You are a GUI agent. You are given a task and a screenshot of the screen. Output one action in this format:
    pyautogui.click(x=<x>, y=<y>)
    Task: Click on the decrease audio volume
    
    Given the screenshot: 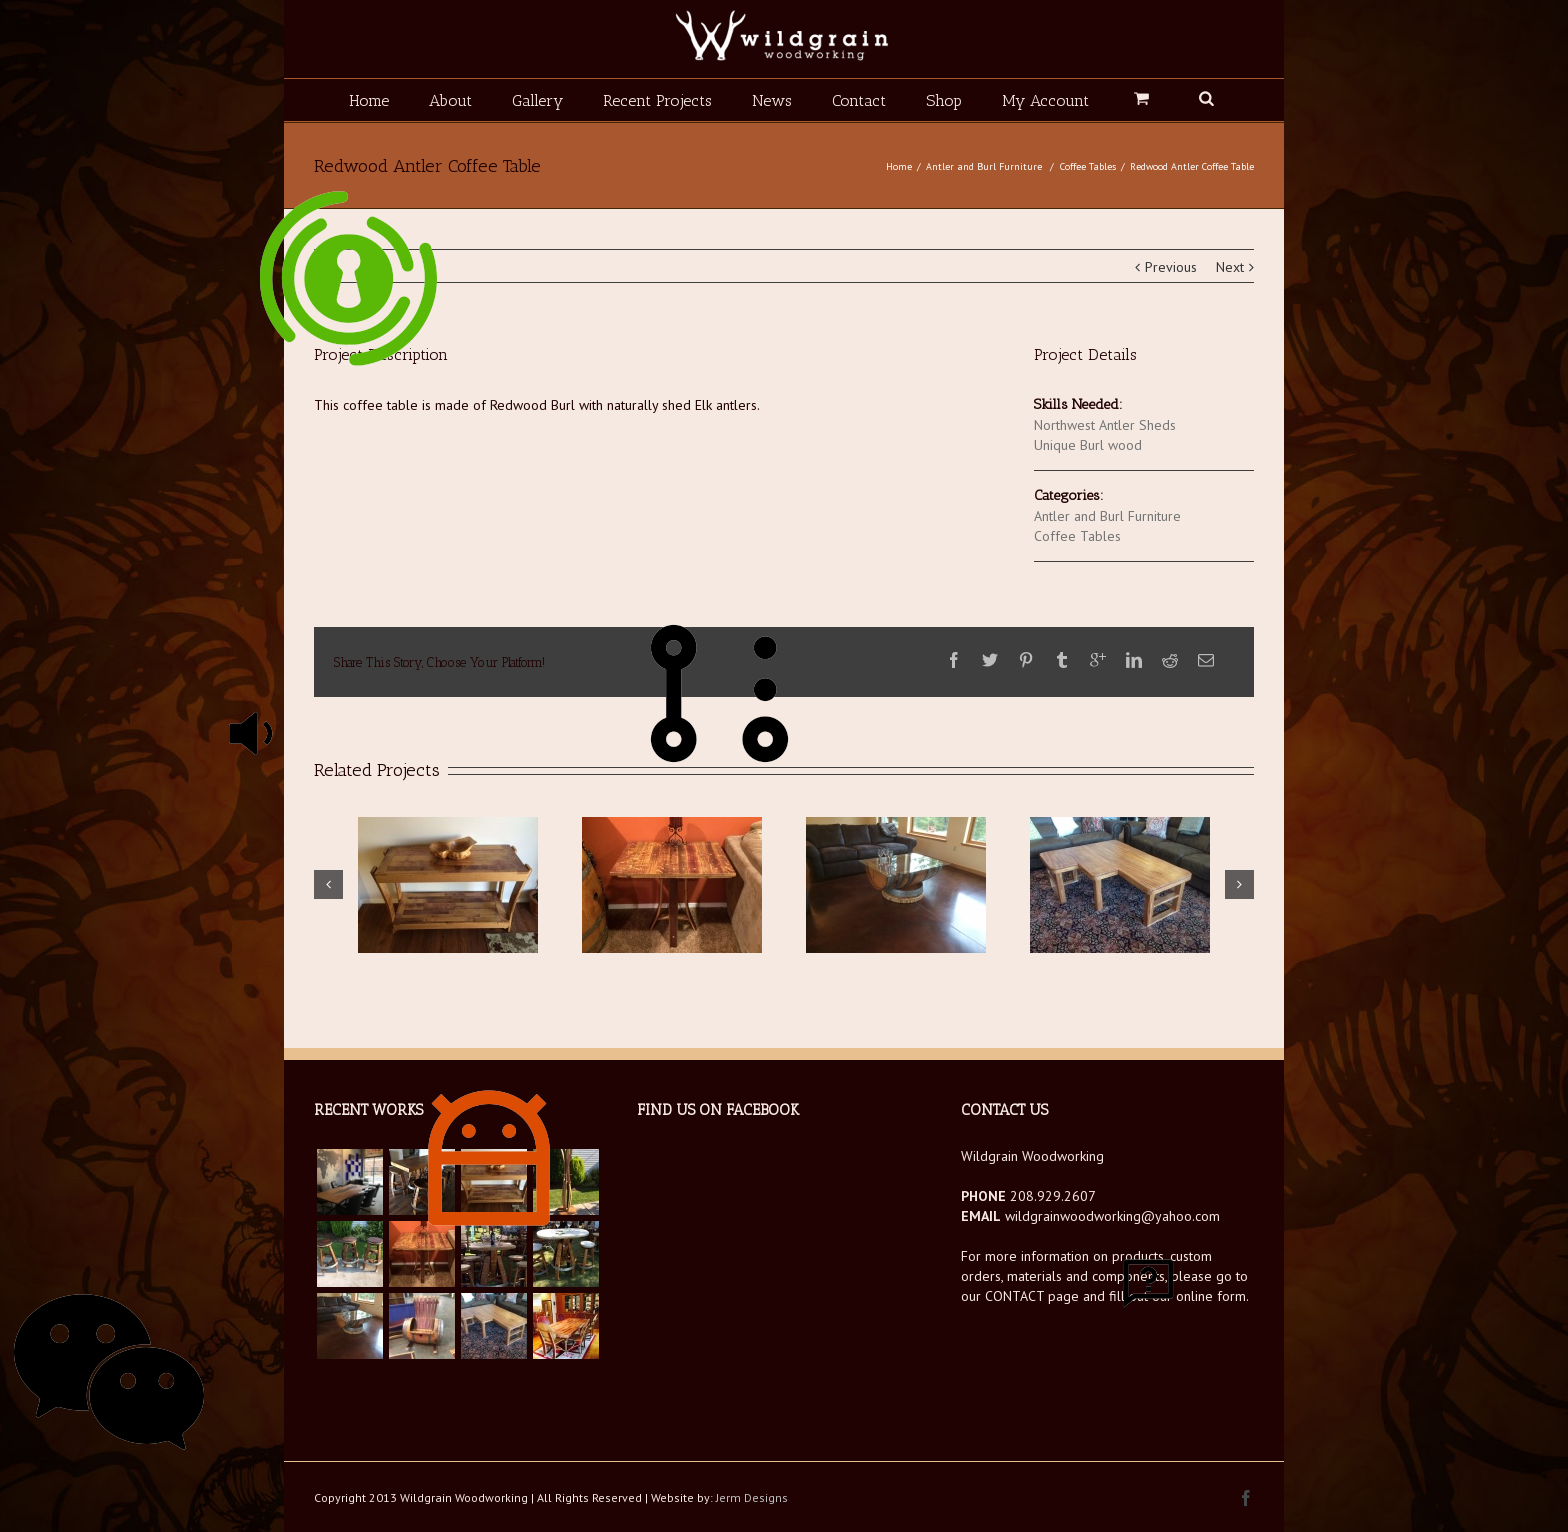 What is the action you would take?
    pyautogui.click(x=249, y=733)
    